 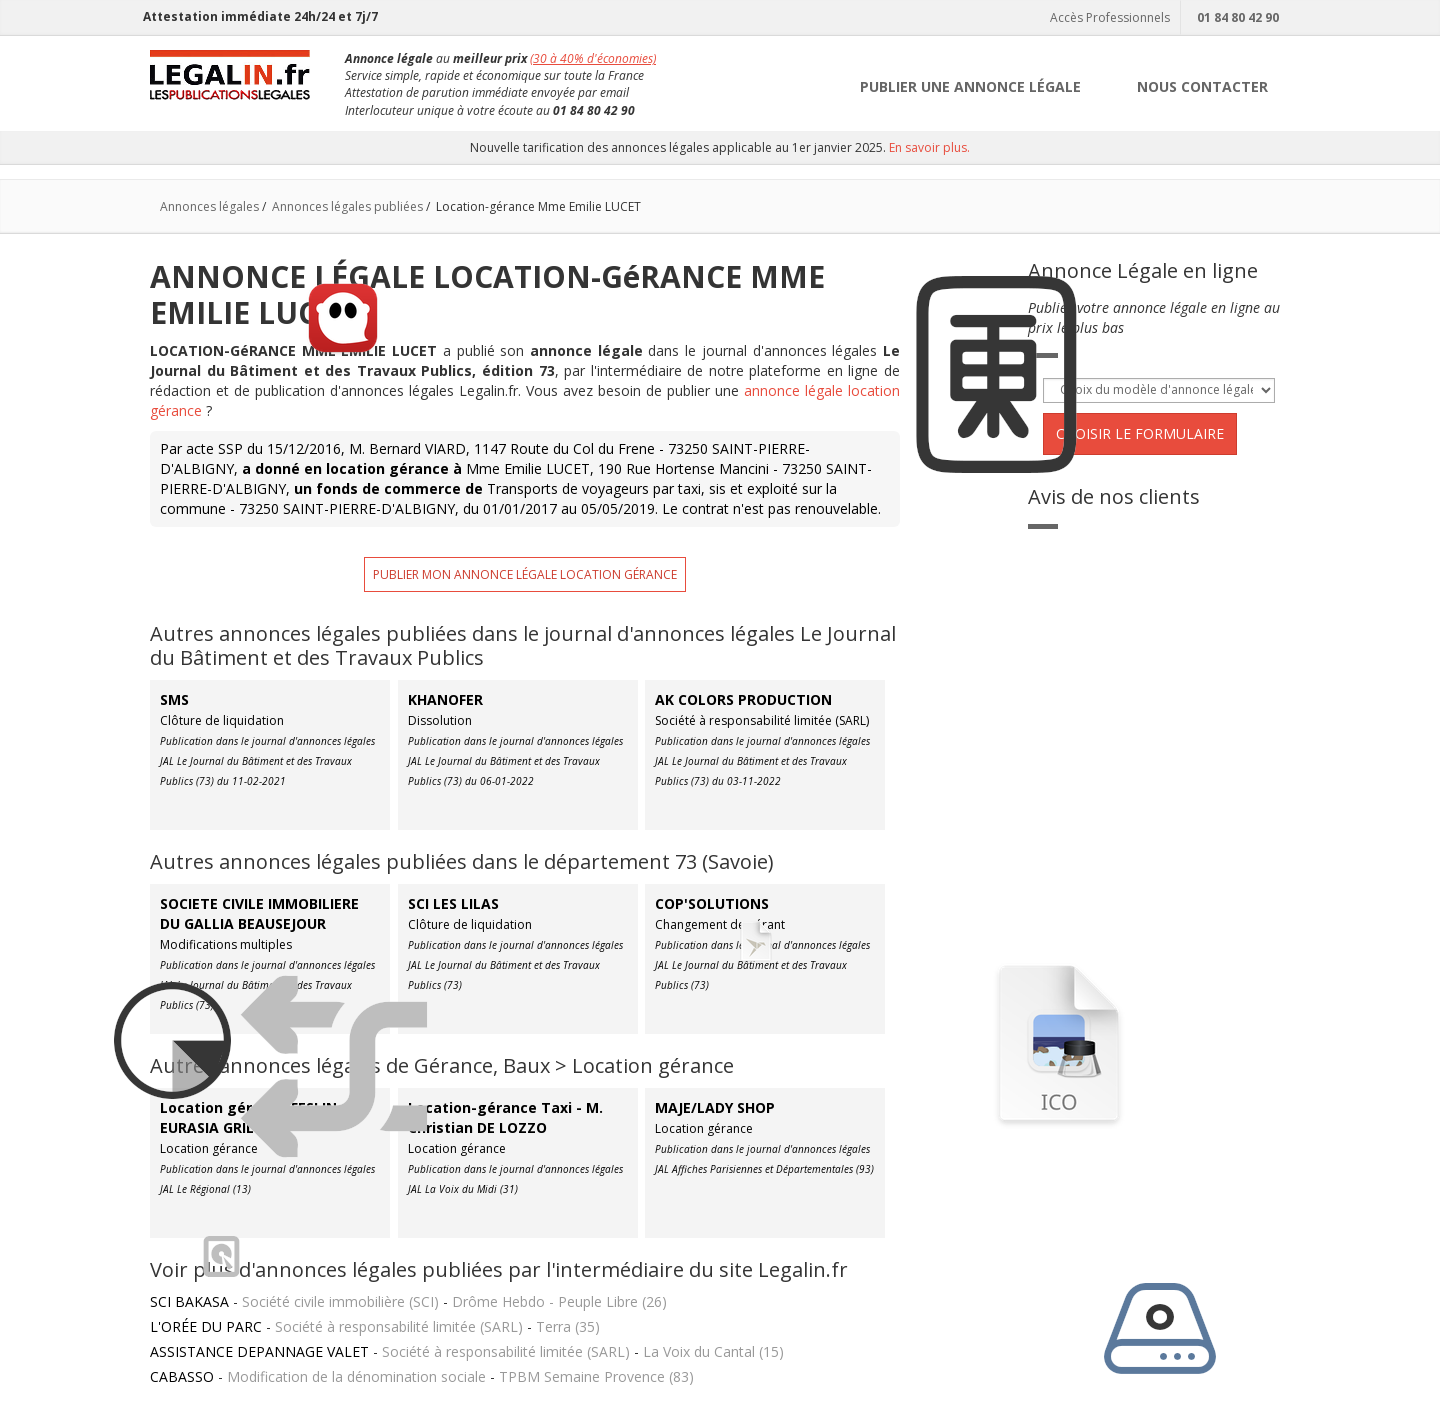 I want to click on open ghostwriter app, so click(x=343, y=318).